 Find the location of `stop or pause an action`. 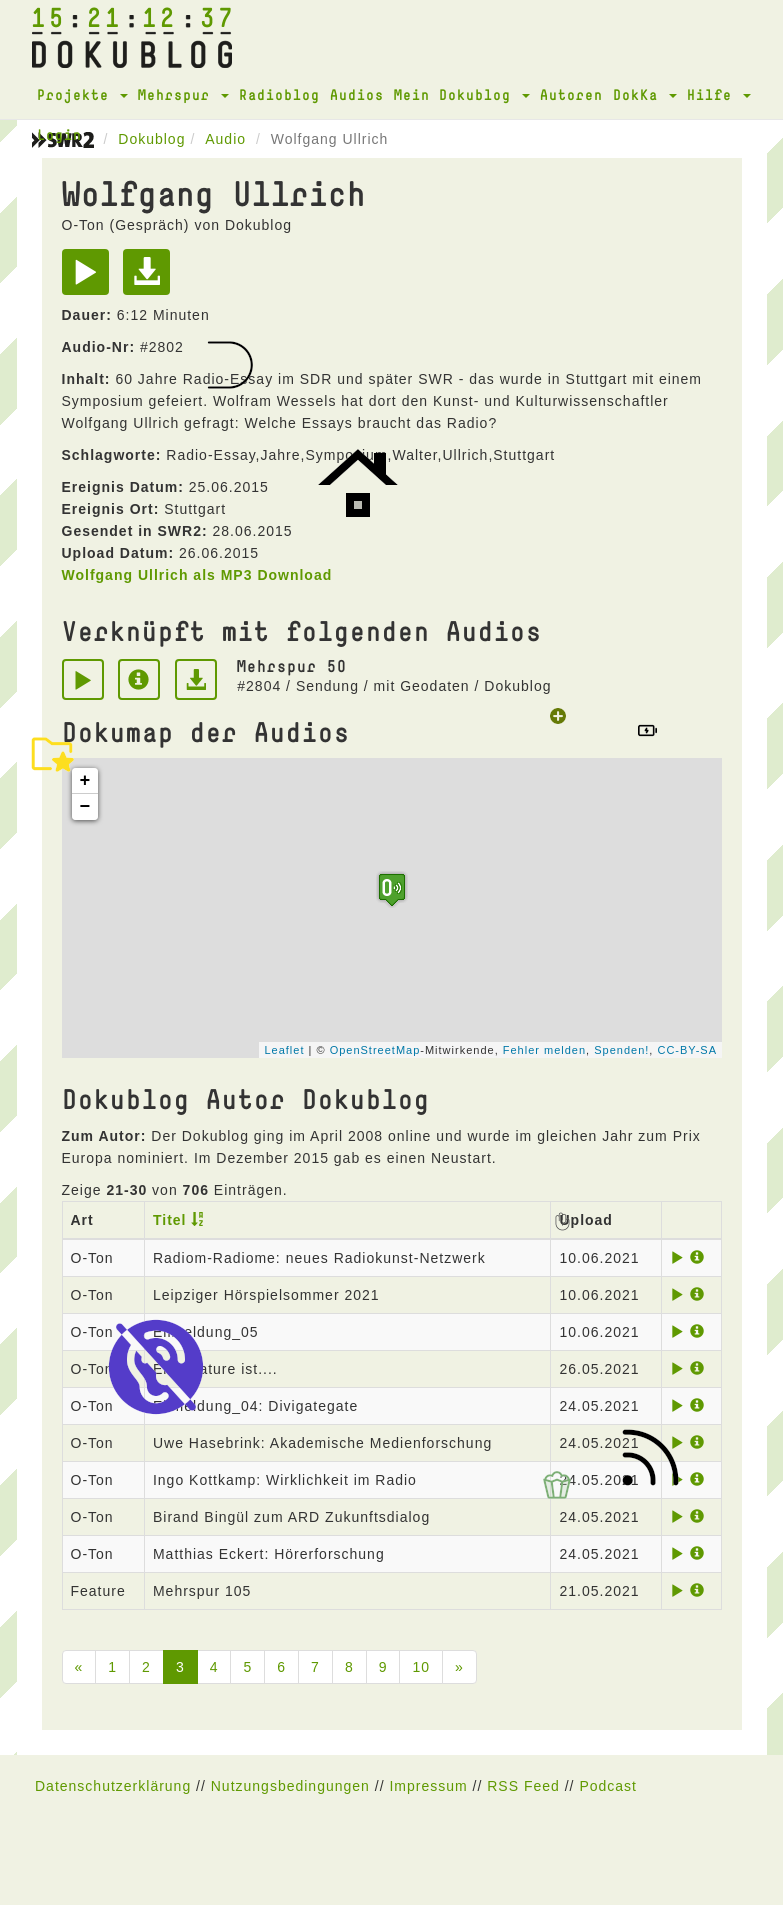

stop or pause an action is located at coordinates (562, 1221).